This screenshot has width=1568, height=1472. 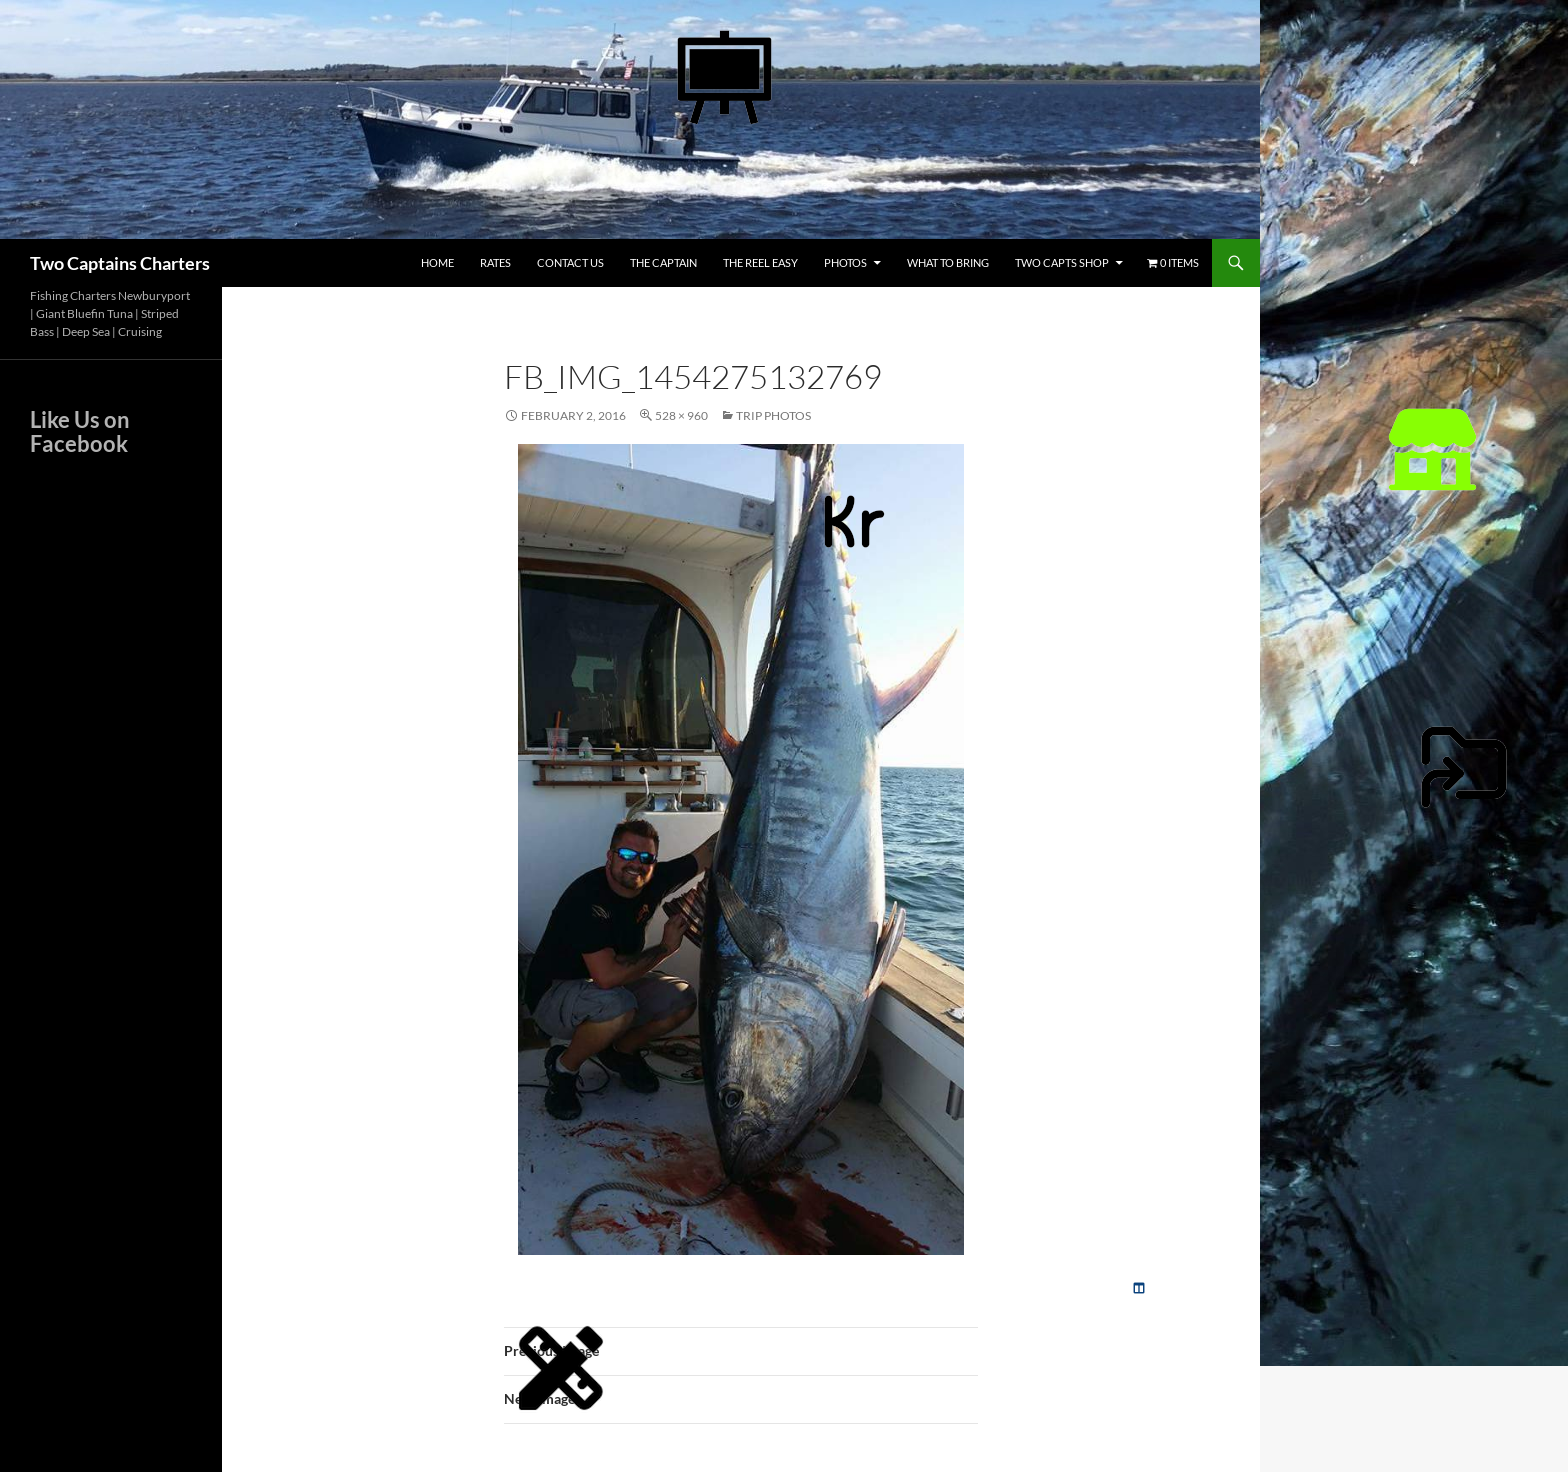 What do you see at coordinates (1432, 449) in the screenshot?
I see `access the online store or shop` at bounding box center [1432, 449].